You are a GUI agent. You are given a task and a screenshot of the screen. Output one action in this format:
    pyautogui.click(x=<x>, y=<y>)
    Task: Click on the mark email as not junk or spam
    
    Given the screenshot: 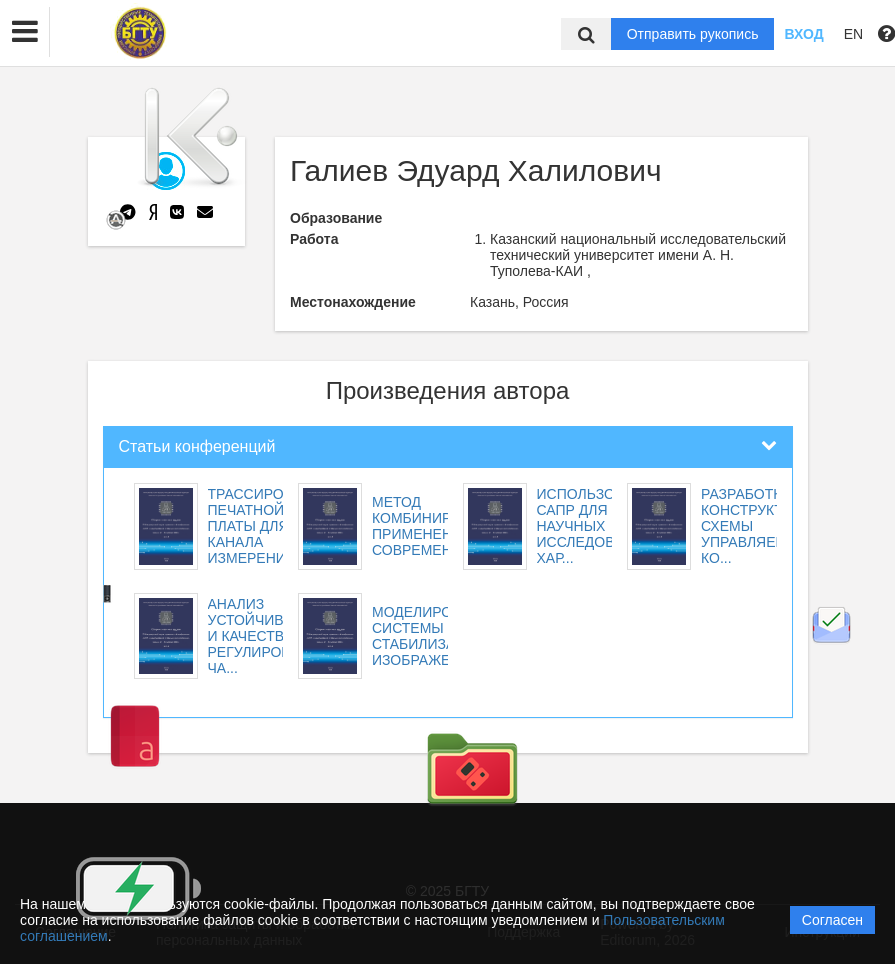 What is the action you would take?
    pyautogui.click(x=831, y=625)
    